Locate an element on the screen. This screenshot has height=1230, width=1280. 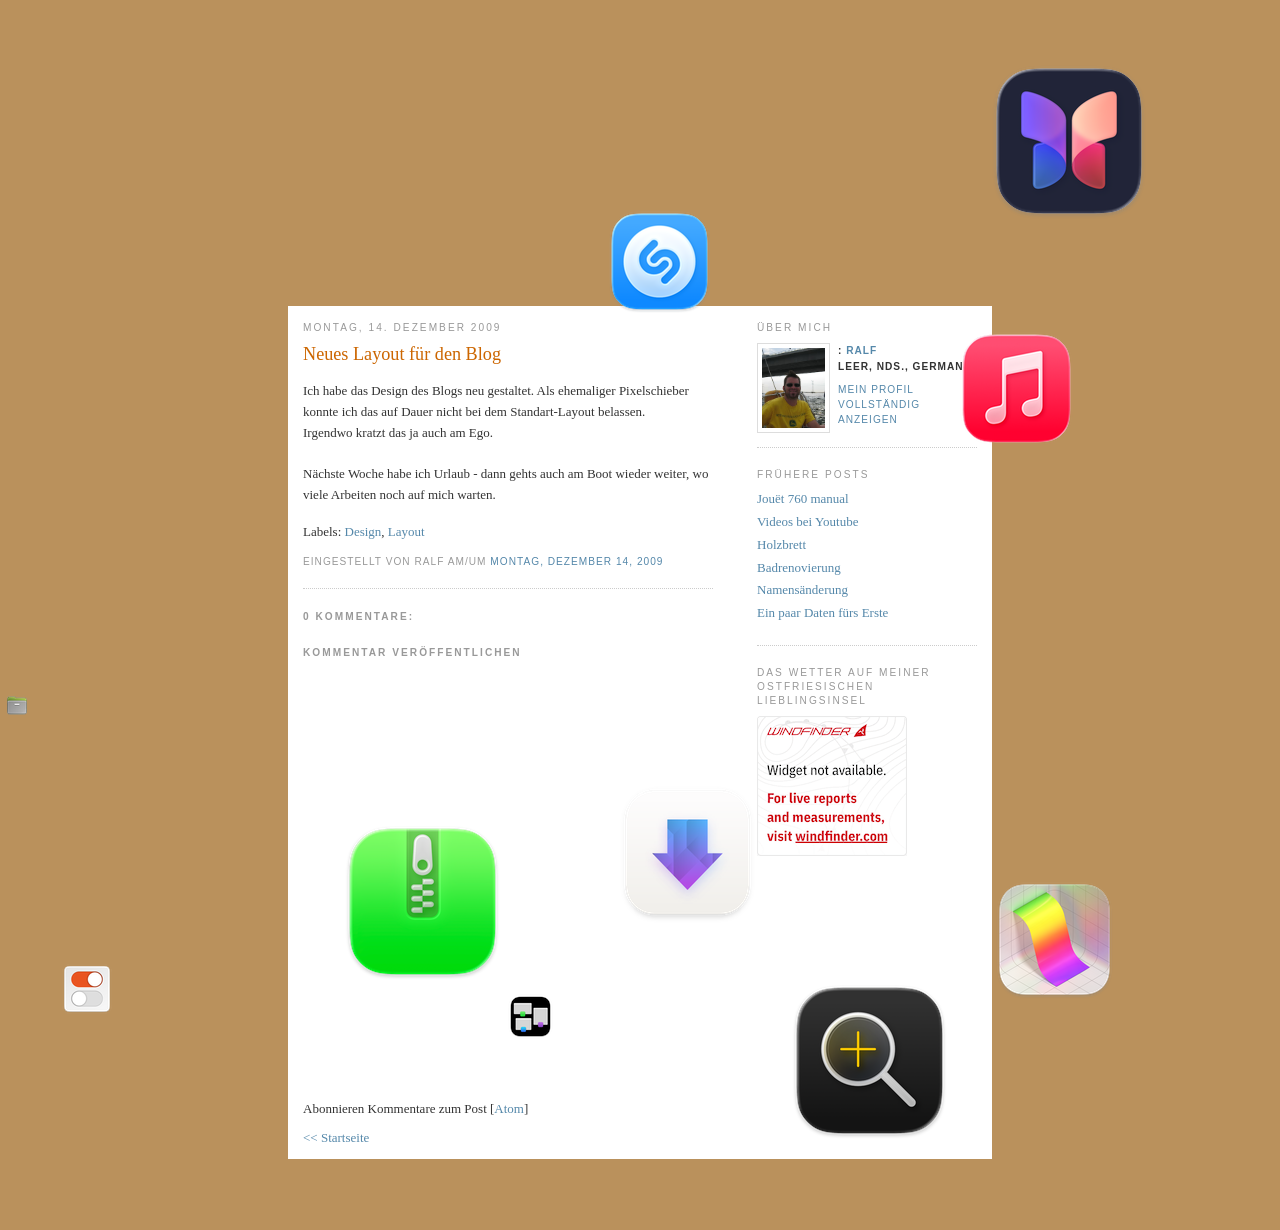
open mission control to view all windows and desktops is located at coordinates (530, 1016).